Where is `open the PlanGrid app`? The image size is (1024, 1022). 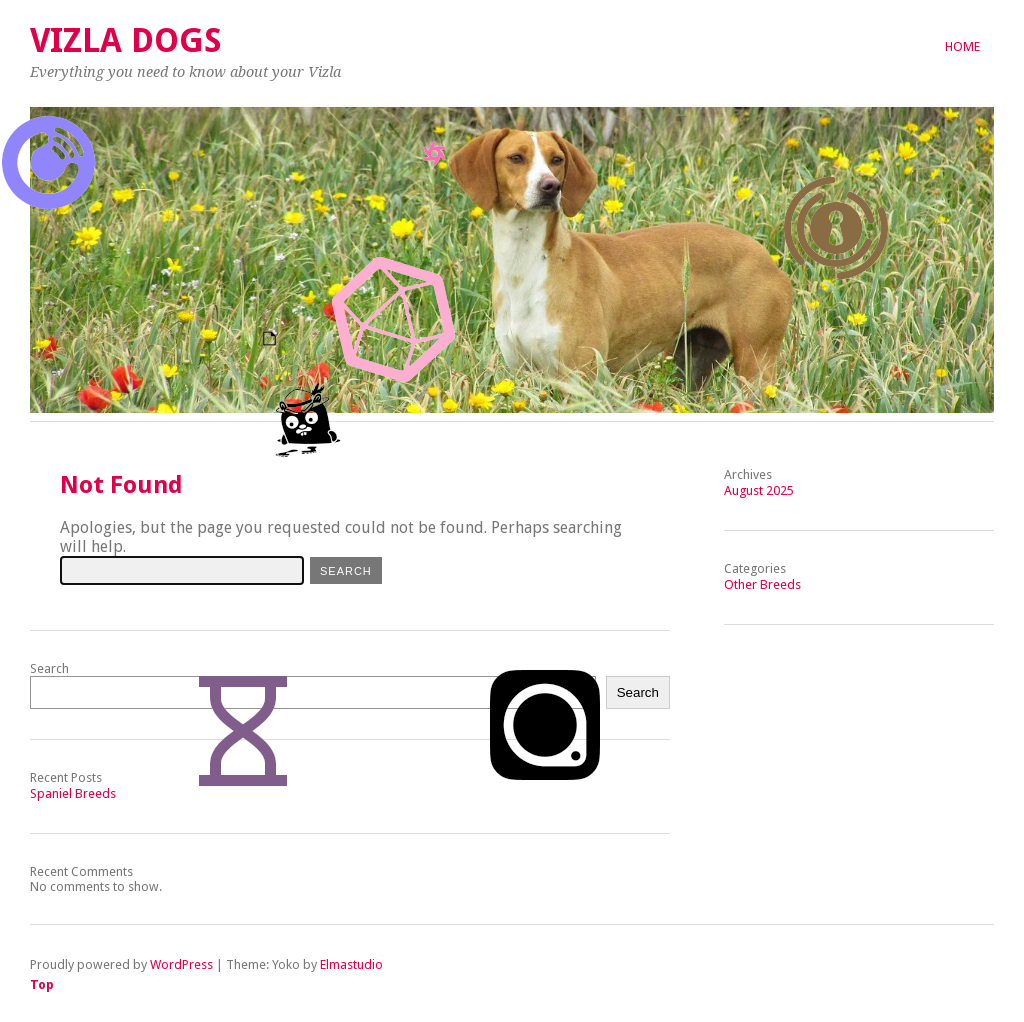 open the PlanGrid app is located at coordinates (545, 725).